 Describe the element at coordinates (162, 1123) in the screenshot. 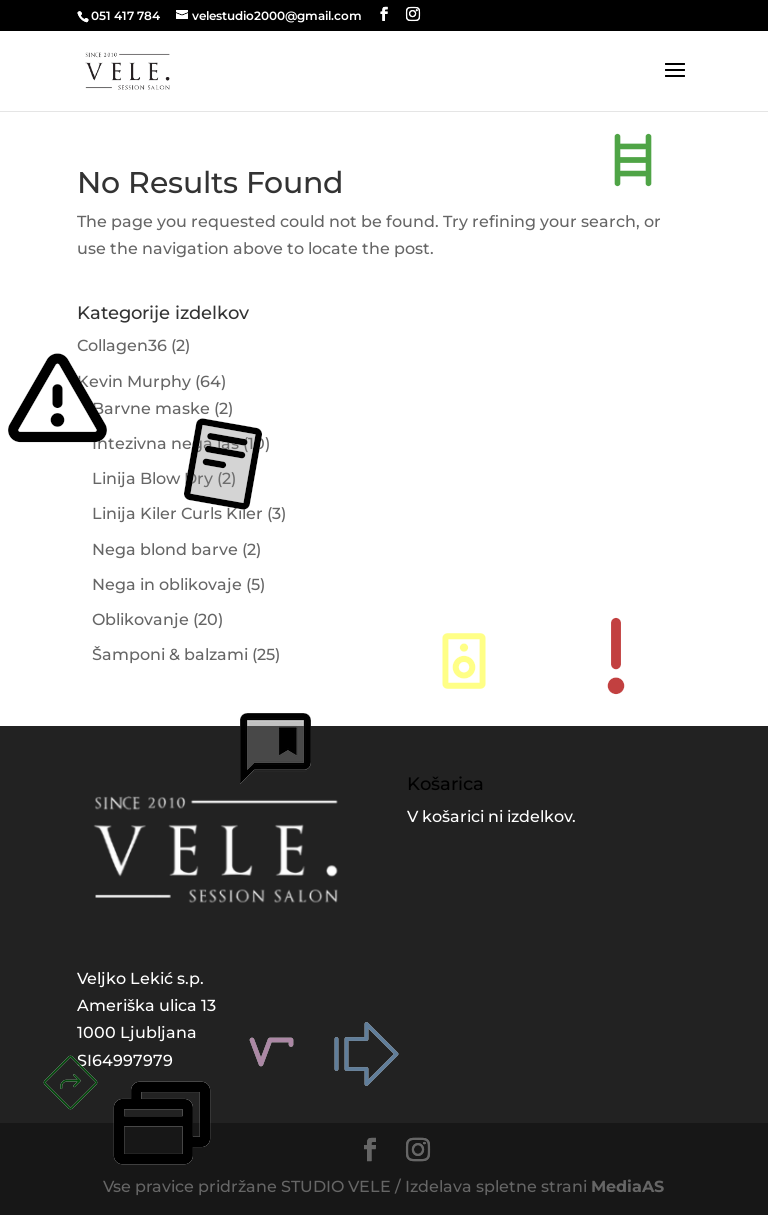

I see `view open browser windows` at that location.